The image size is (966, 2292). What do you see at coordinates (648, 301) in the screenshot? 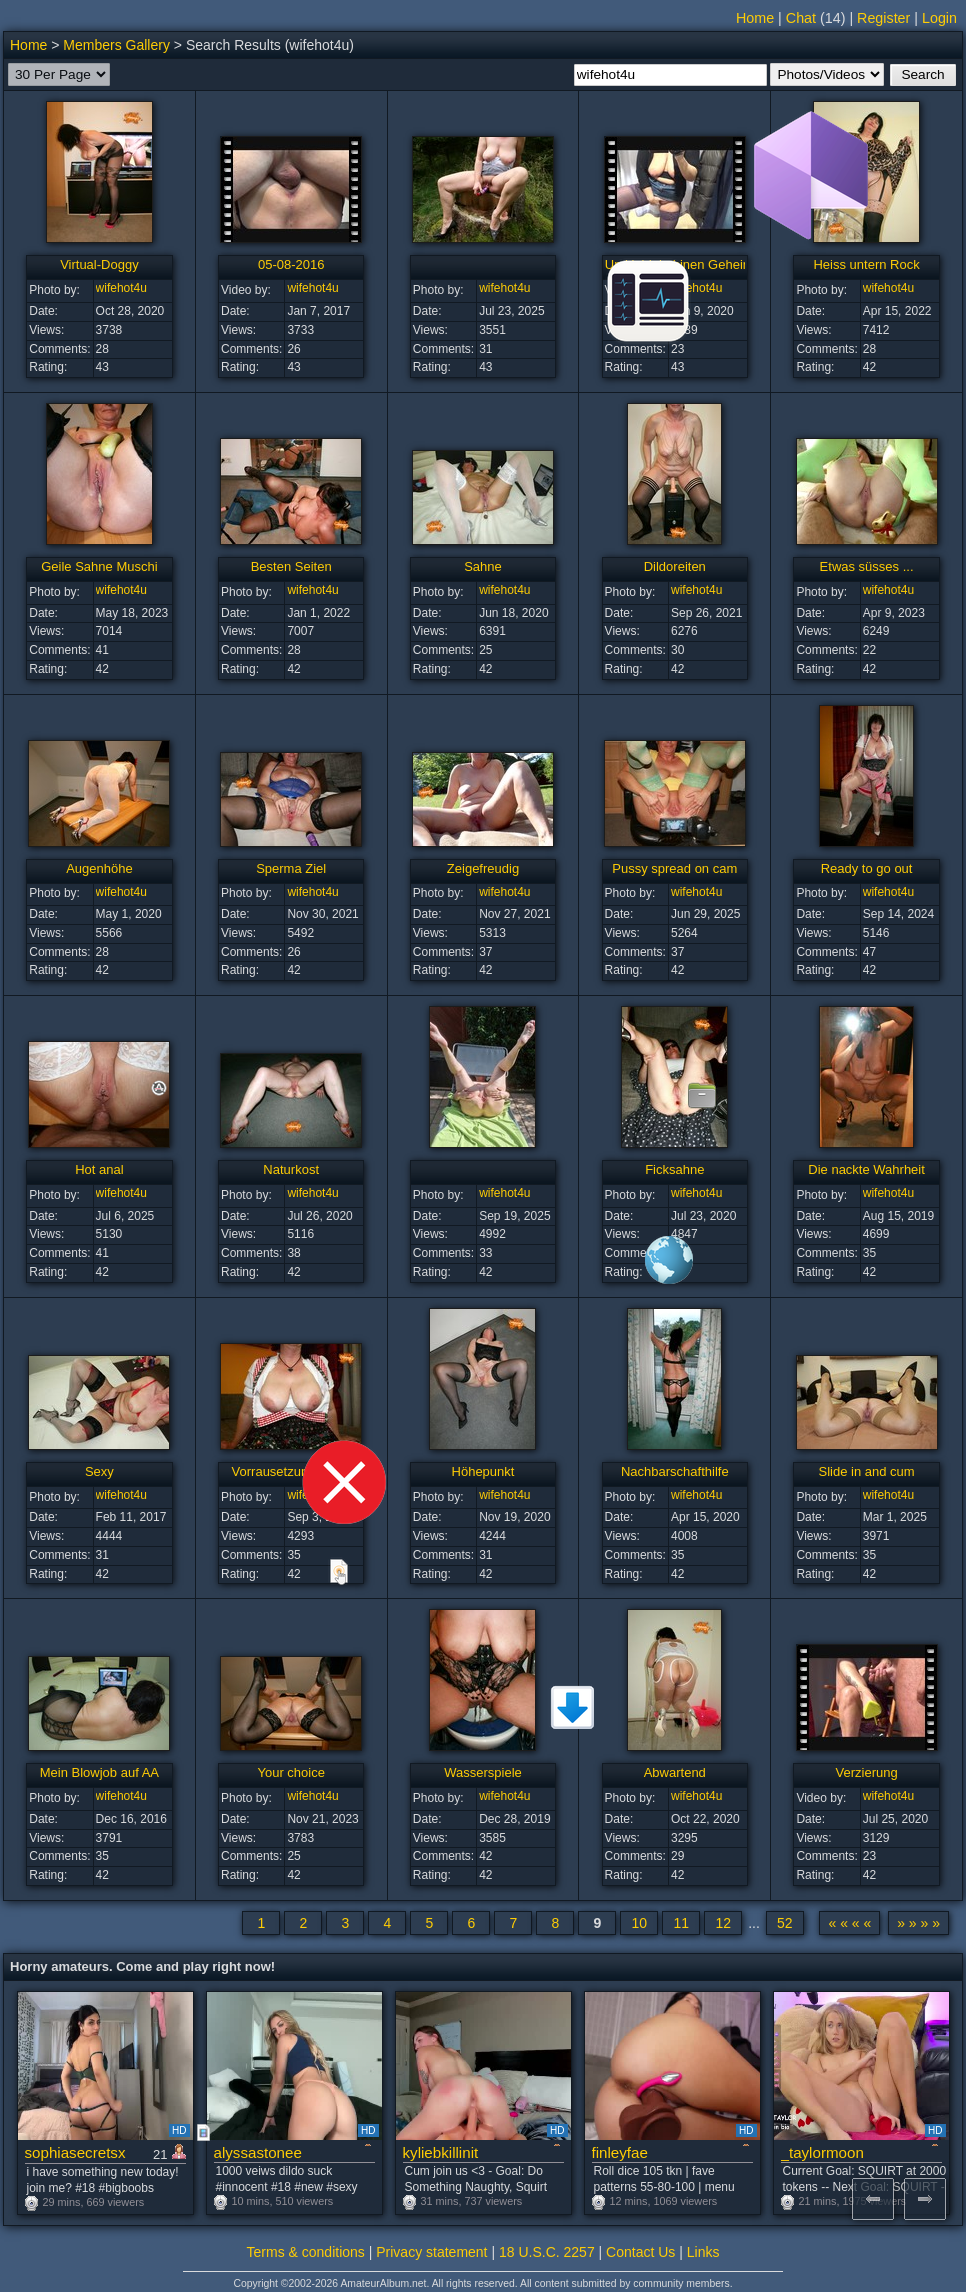
I see `open mission center system monitor` at bounding box center [648, 301].